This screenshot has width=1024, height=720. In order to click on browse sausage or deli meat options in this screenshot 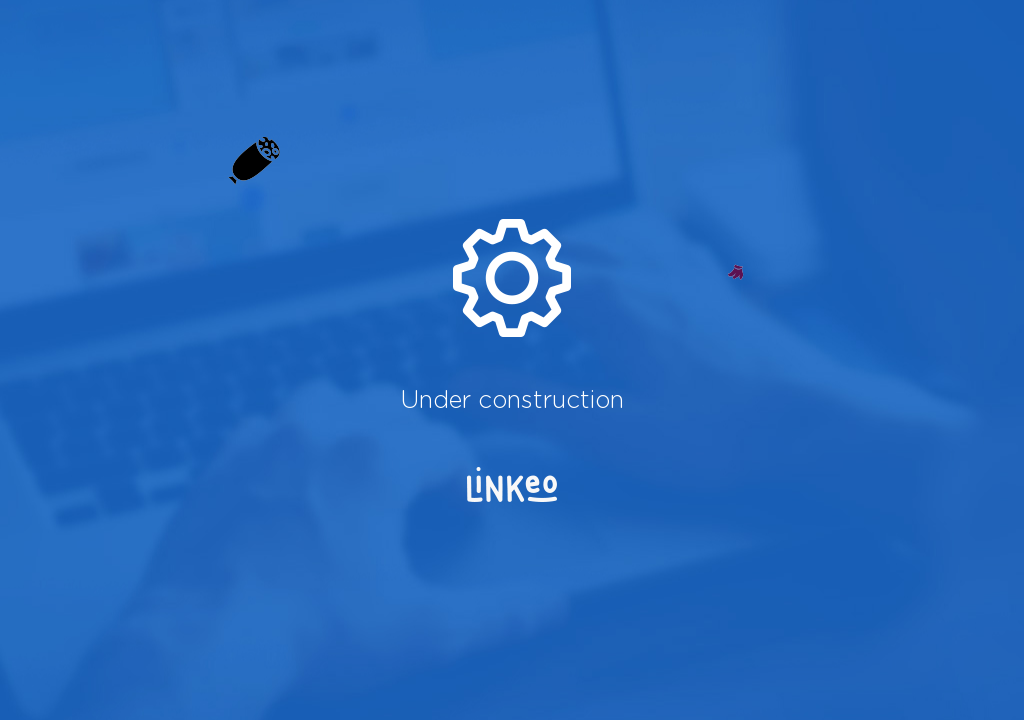, I will do `click(254, 161)`.